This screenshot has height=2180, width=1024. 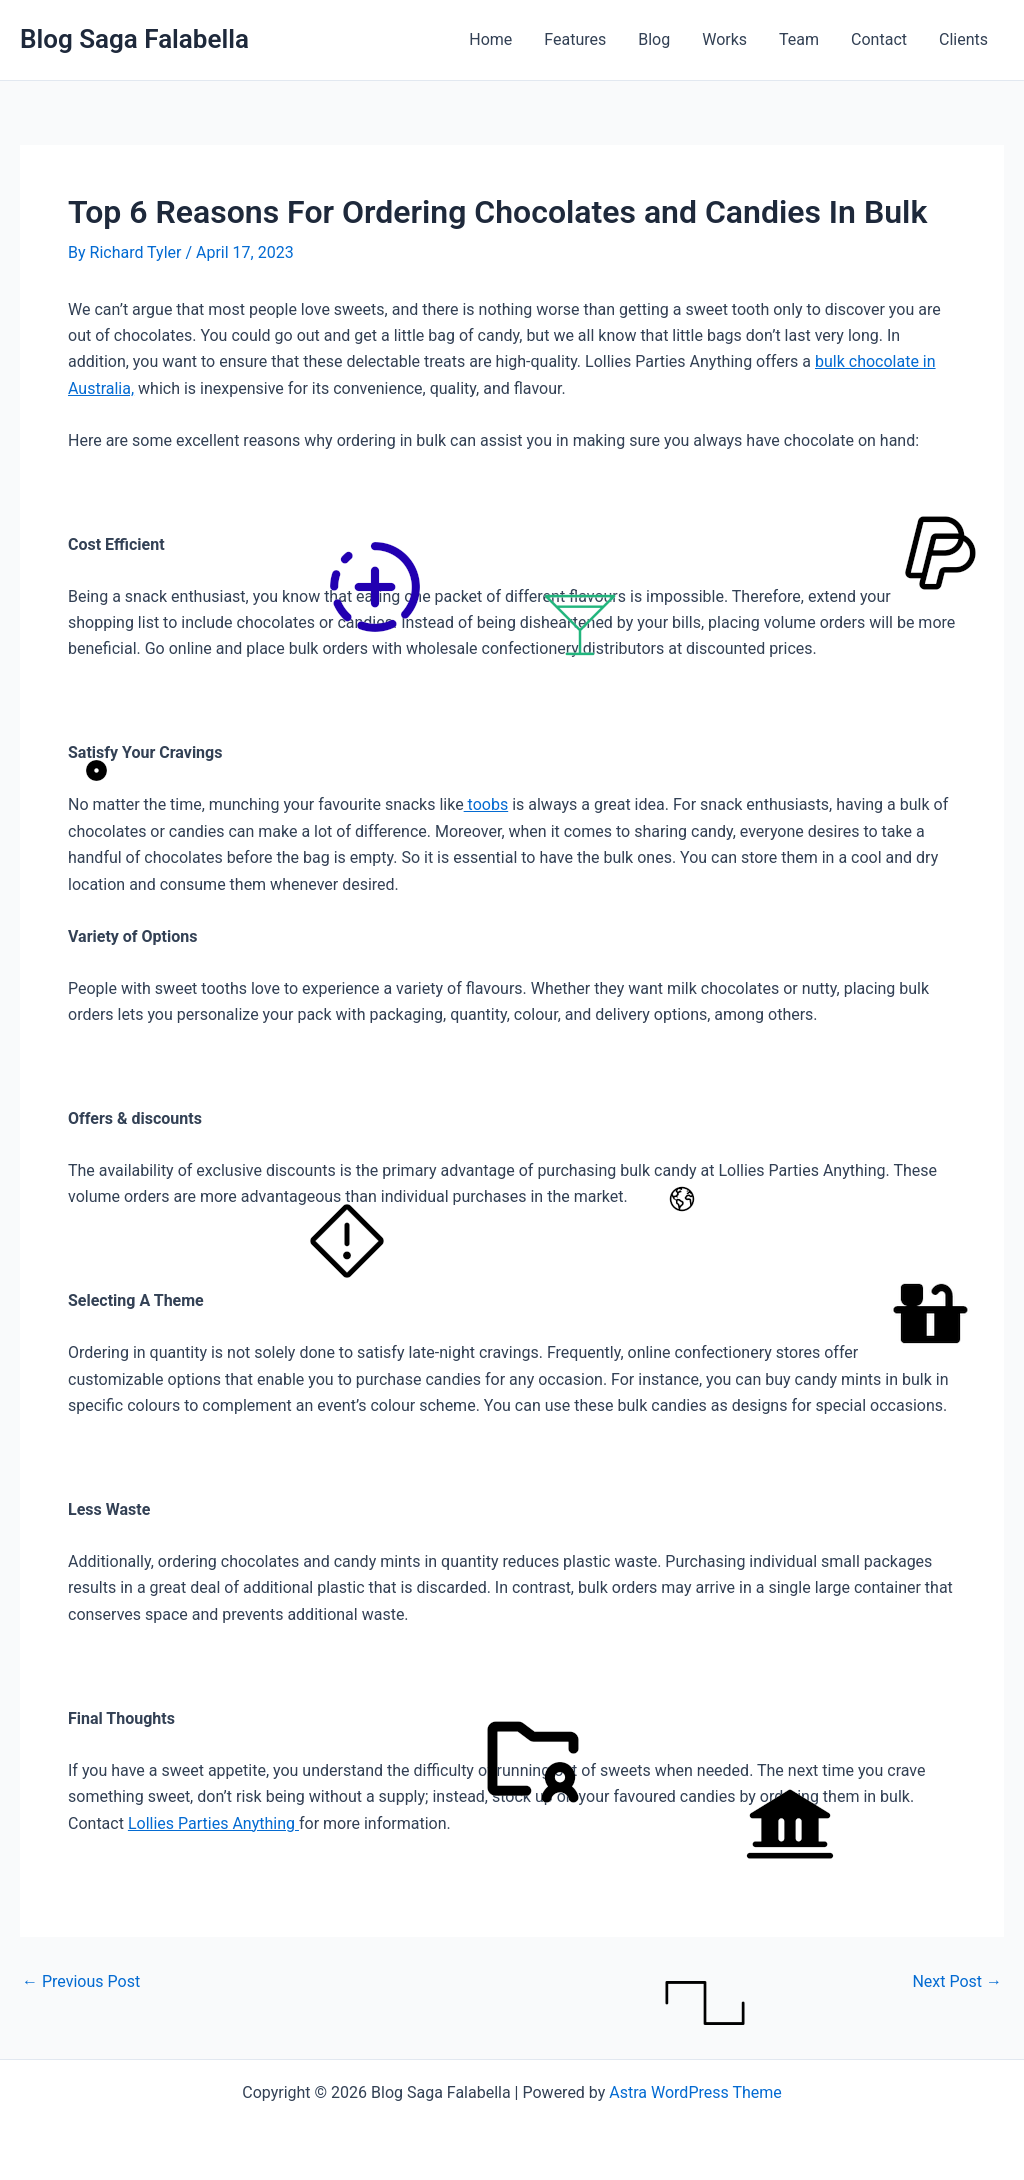 I want to click on access banking or financial services, so click(x=790, y=1827).